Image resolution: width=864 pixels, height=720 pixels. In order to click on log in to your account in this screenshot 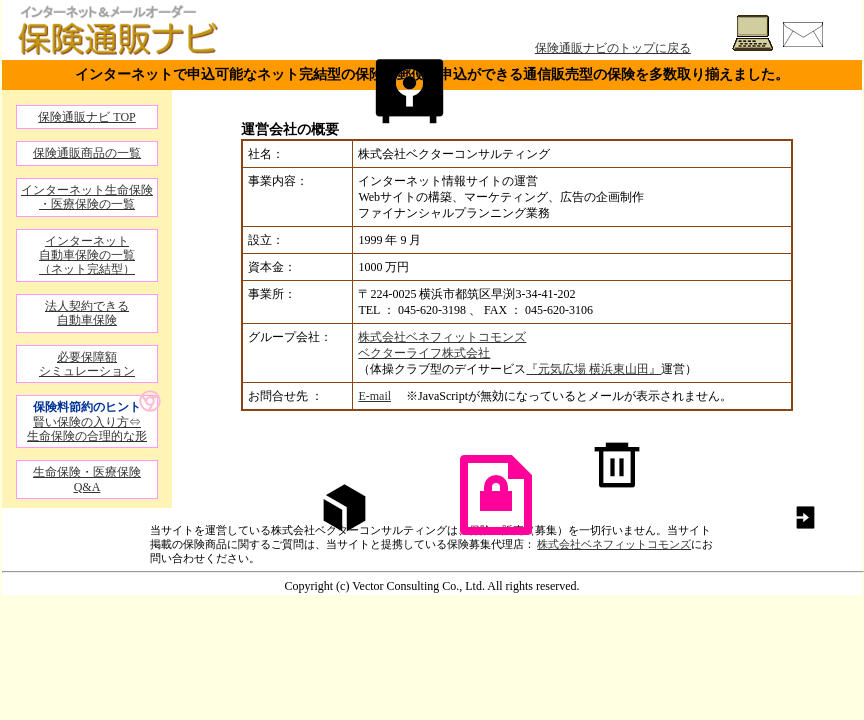, I will do `click(805, 517)`.